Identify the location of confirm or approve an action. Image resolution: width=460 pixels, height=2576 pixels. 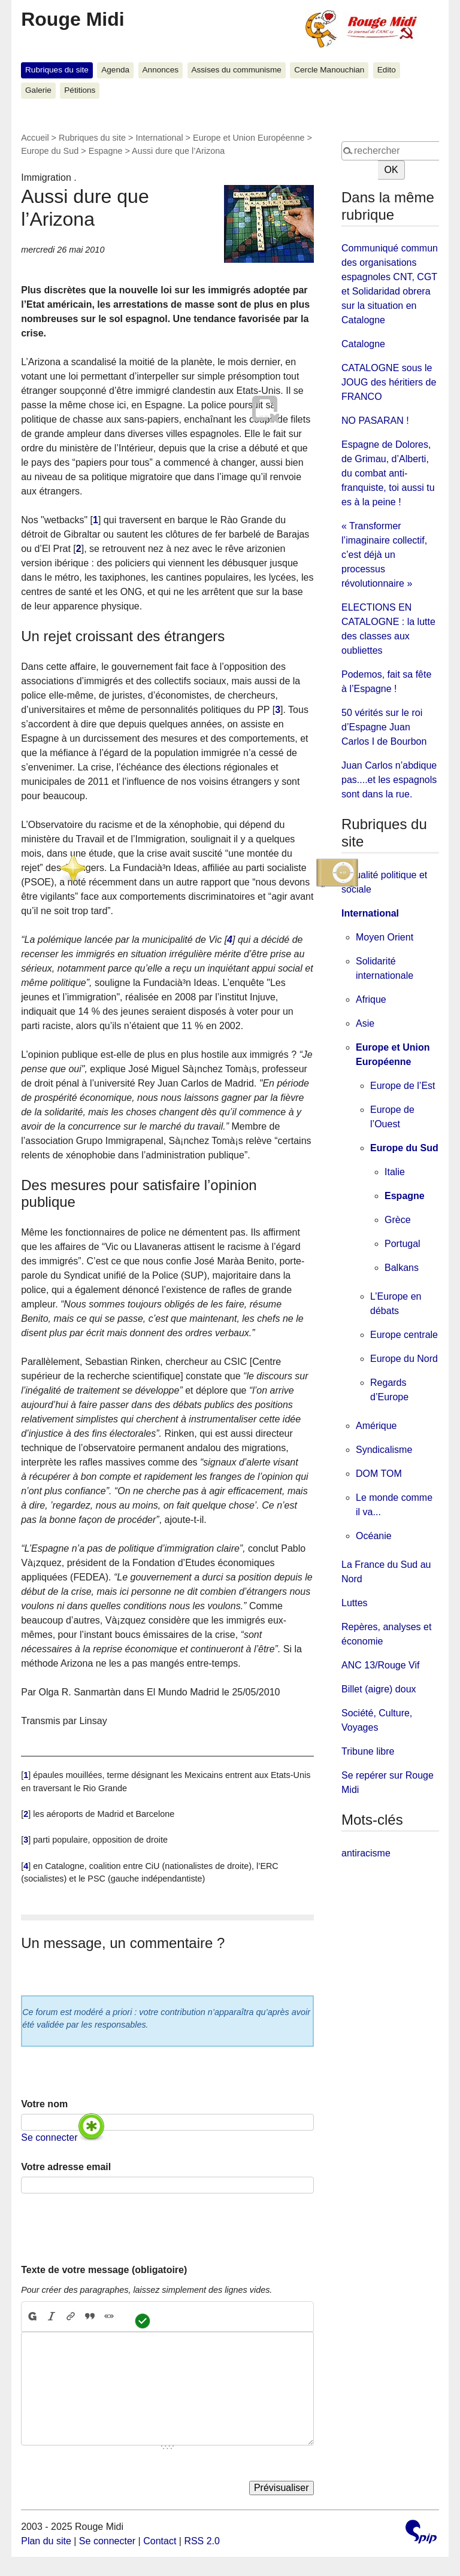
(143, 2321).